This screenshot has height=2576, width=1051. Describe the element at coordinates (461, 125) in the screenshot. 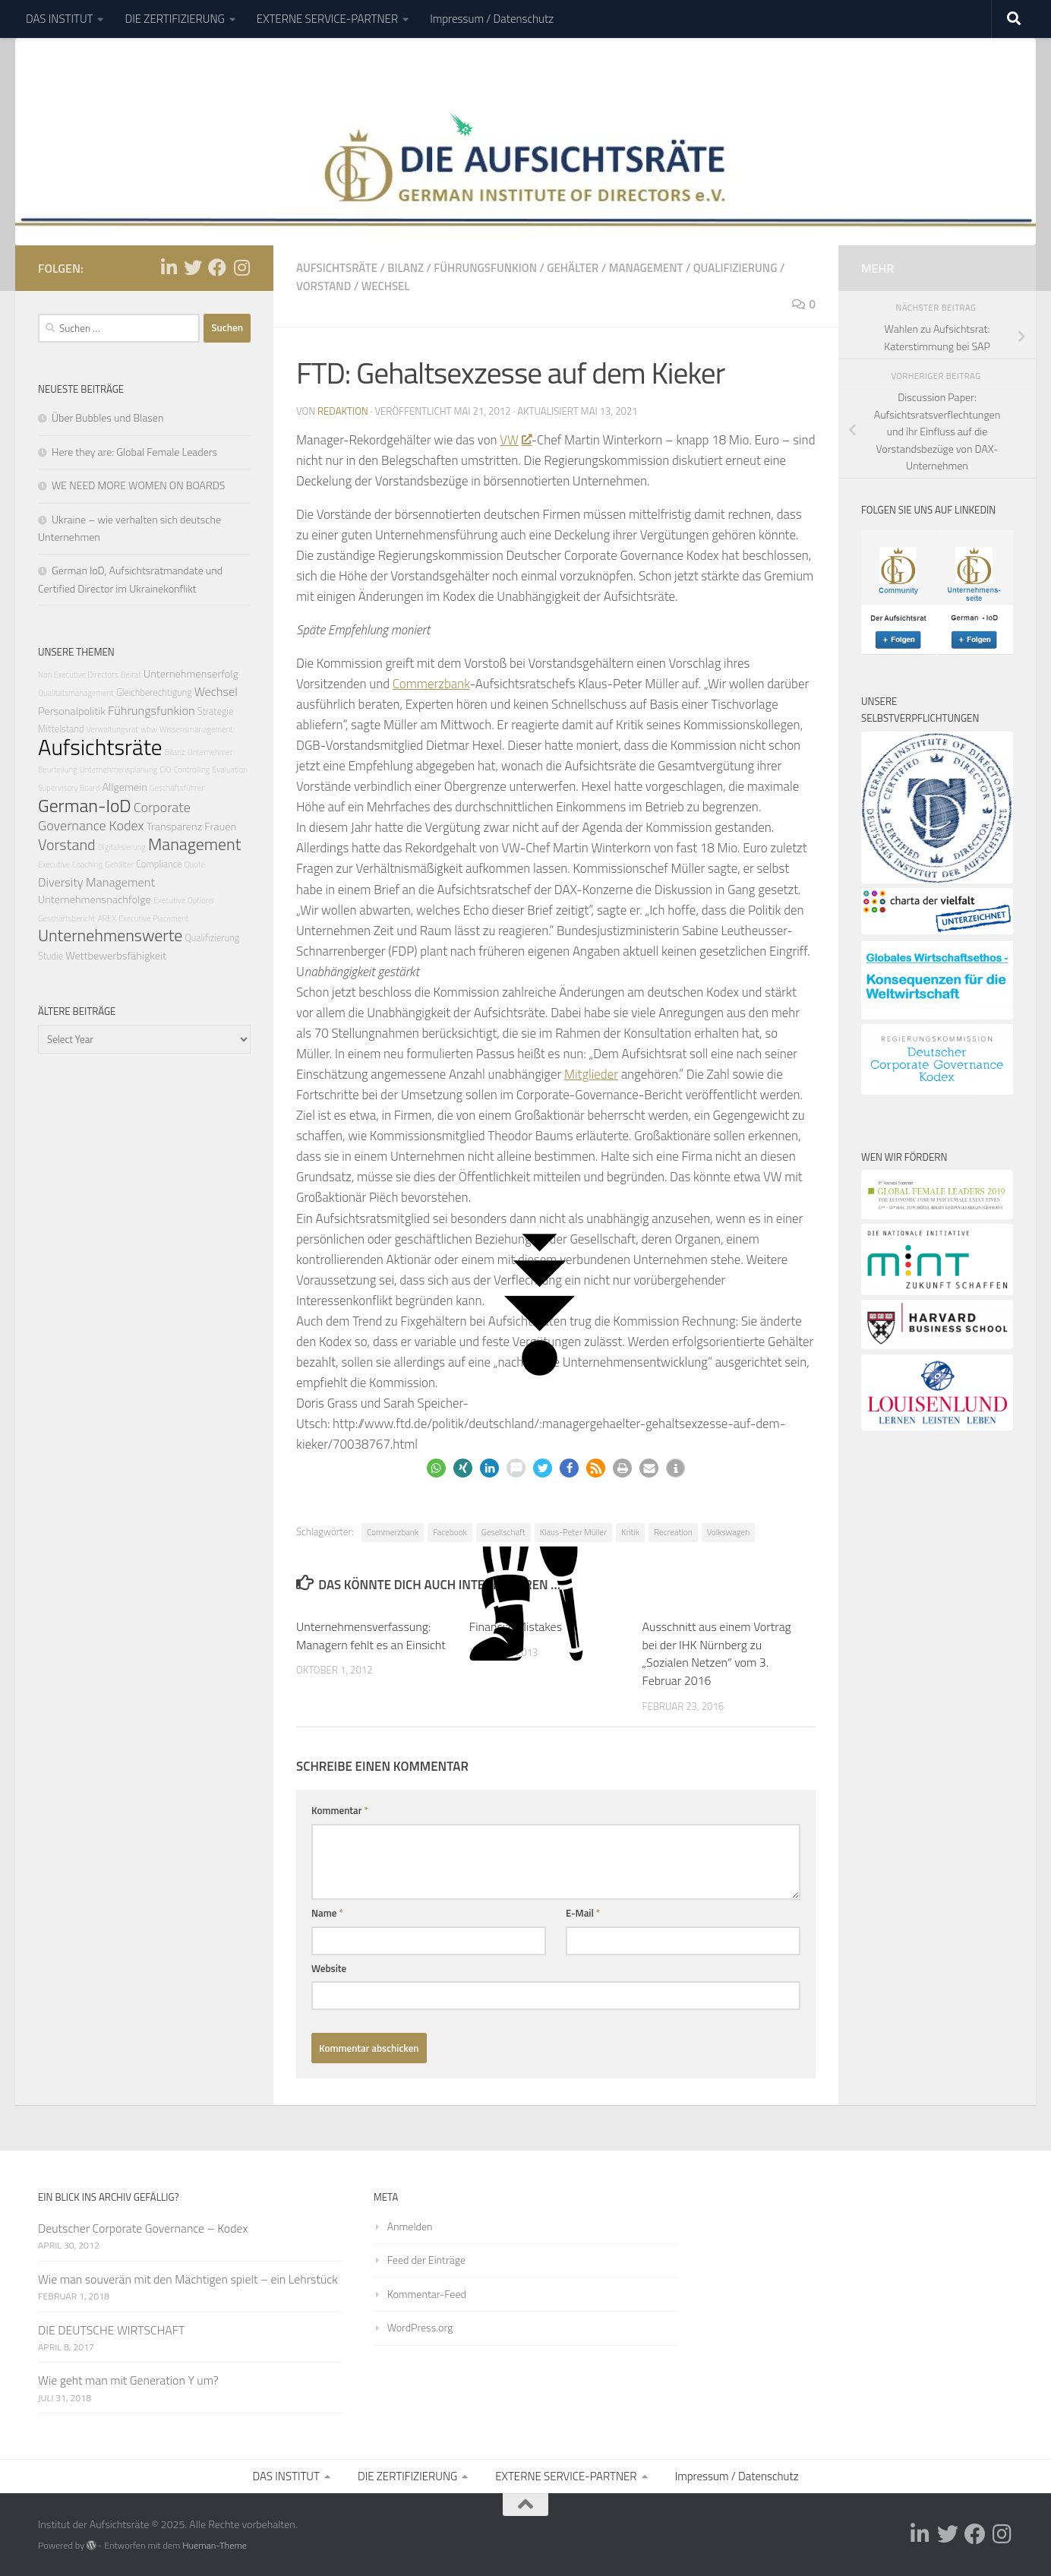

I see `indicates a meteor shower or cosmic event in-game` at that location.